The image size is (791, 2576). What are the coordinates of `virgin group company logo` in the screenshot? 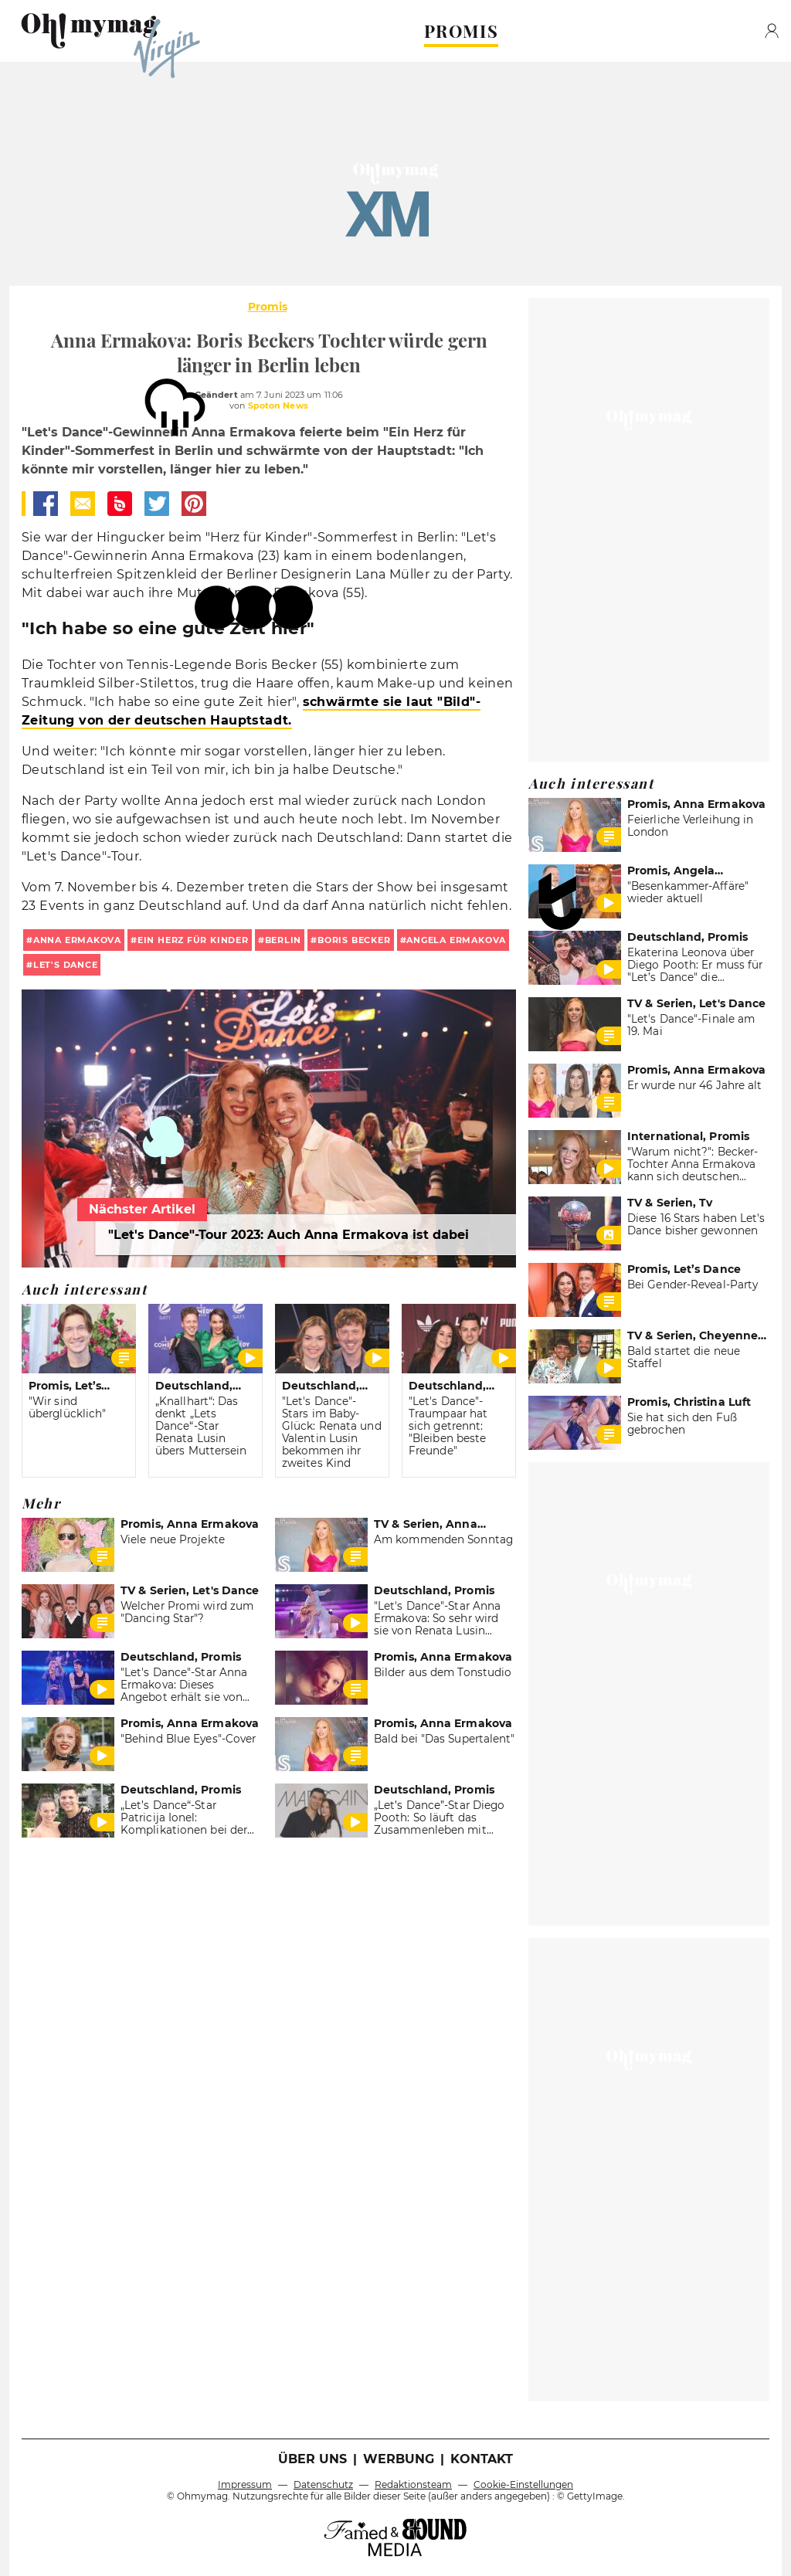 It's located at (167, 49).